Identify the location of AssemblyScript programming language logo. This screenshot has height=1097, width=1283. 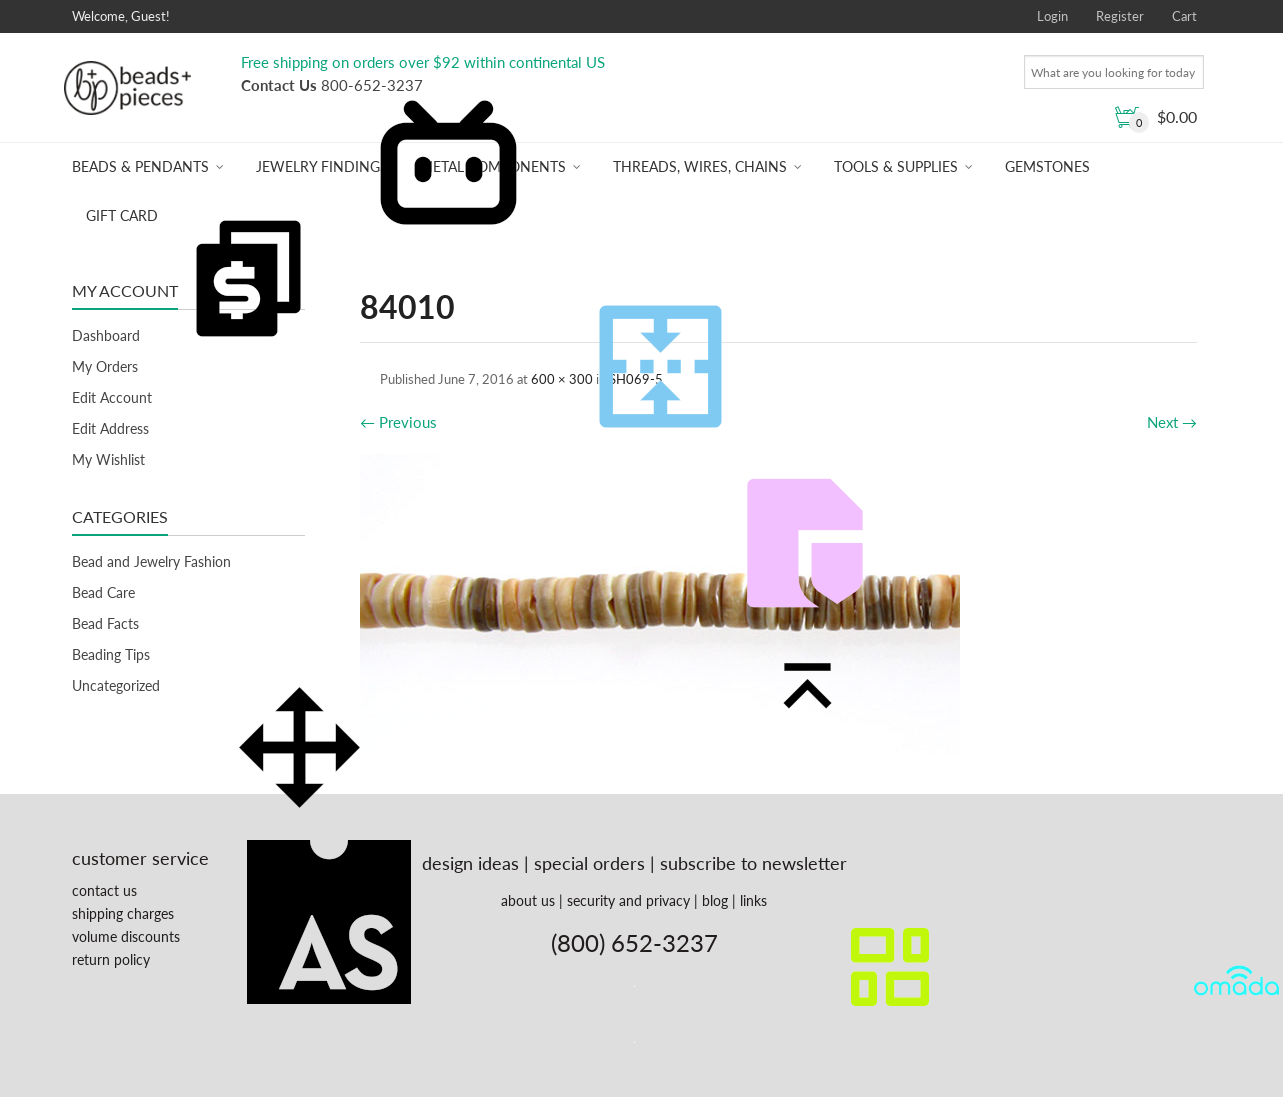
(329, 922).